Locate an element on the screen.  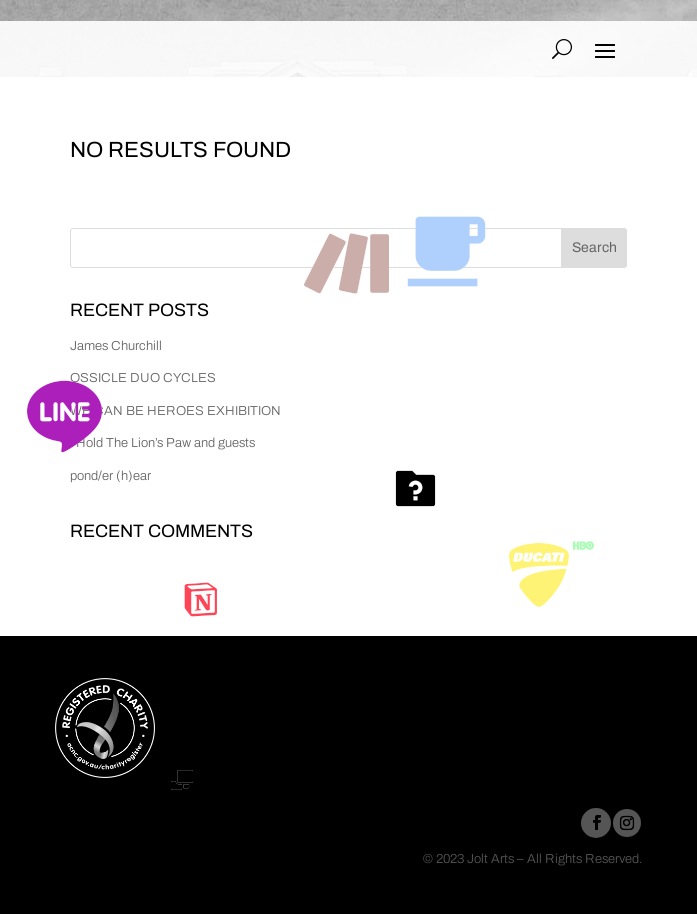
open Notion app is located at coordinates (201, 599).